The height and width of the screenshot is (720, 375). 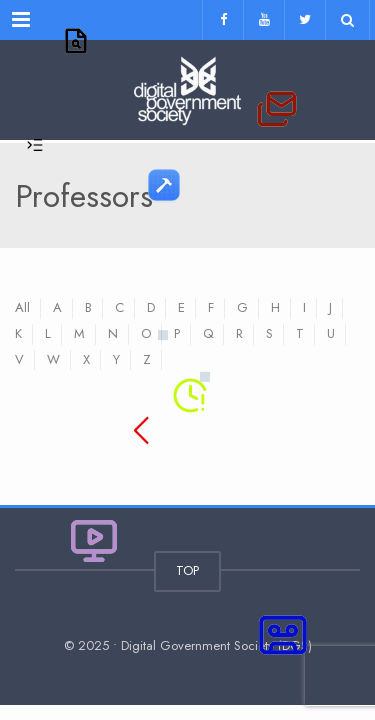 What do you see at coordinates (142, 430) in the screenshot?
I see `navigate back to the previous screen` at bounding box center [142, 430].